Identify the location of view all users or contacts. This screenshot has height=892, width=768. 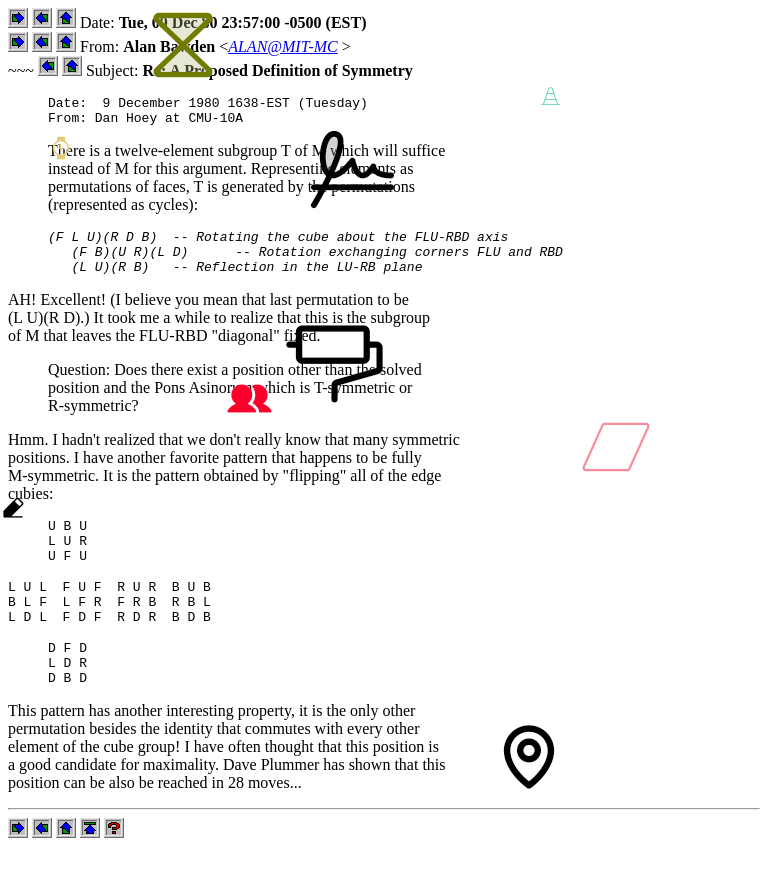
(249, 398).